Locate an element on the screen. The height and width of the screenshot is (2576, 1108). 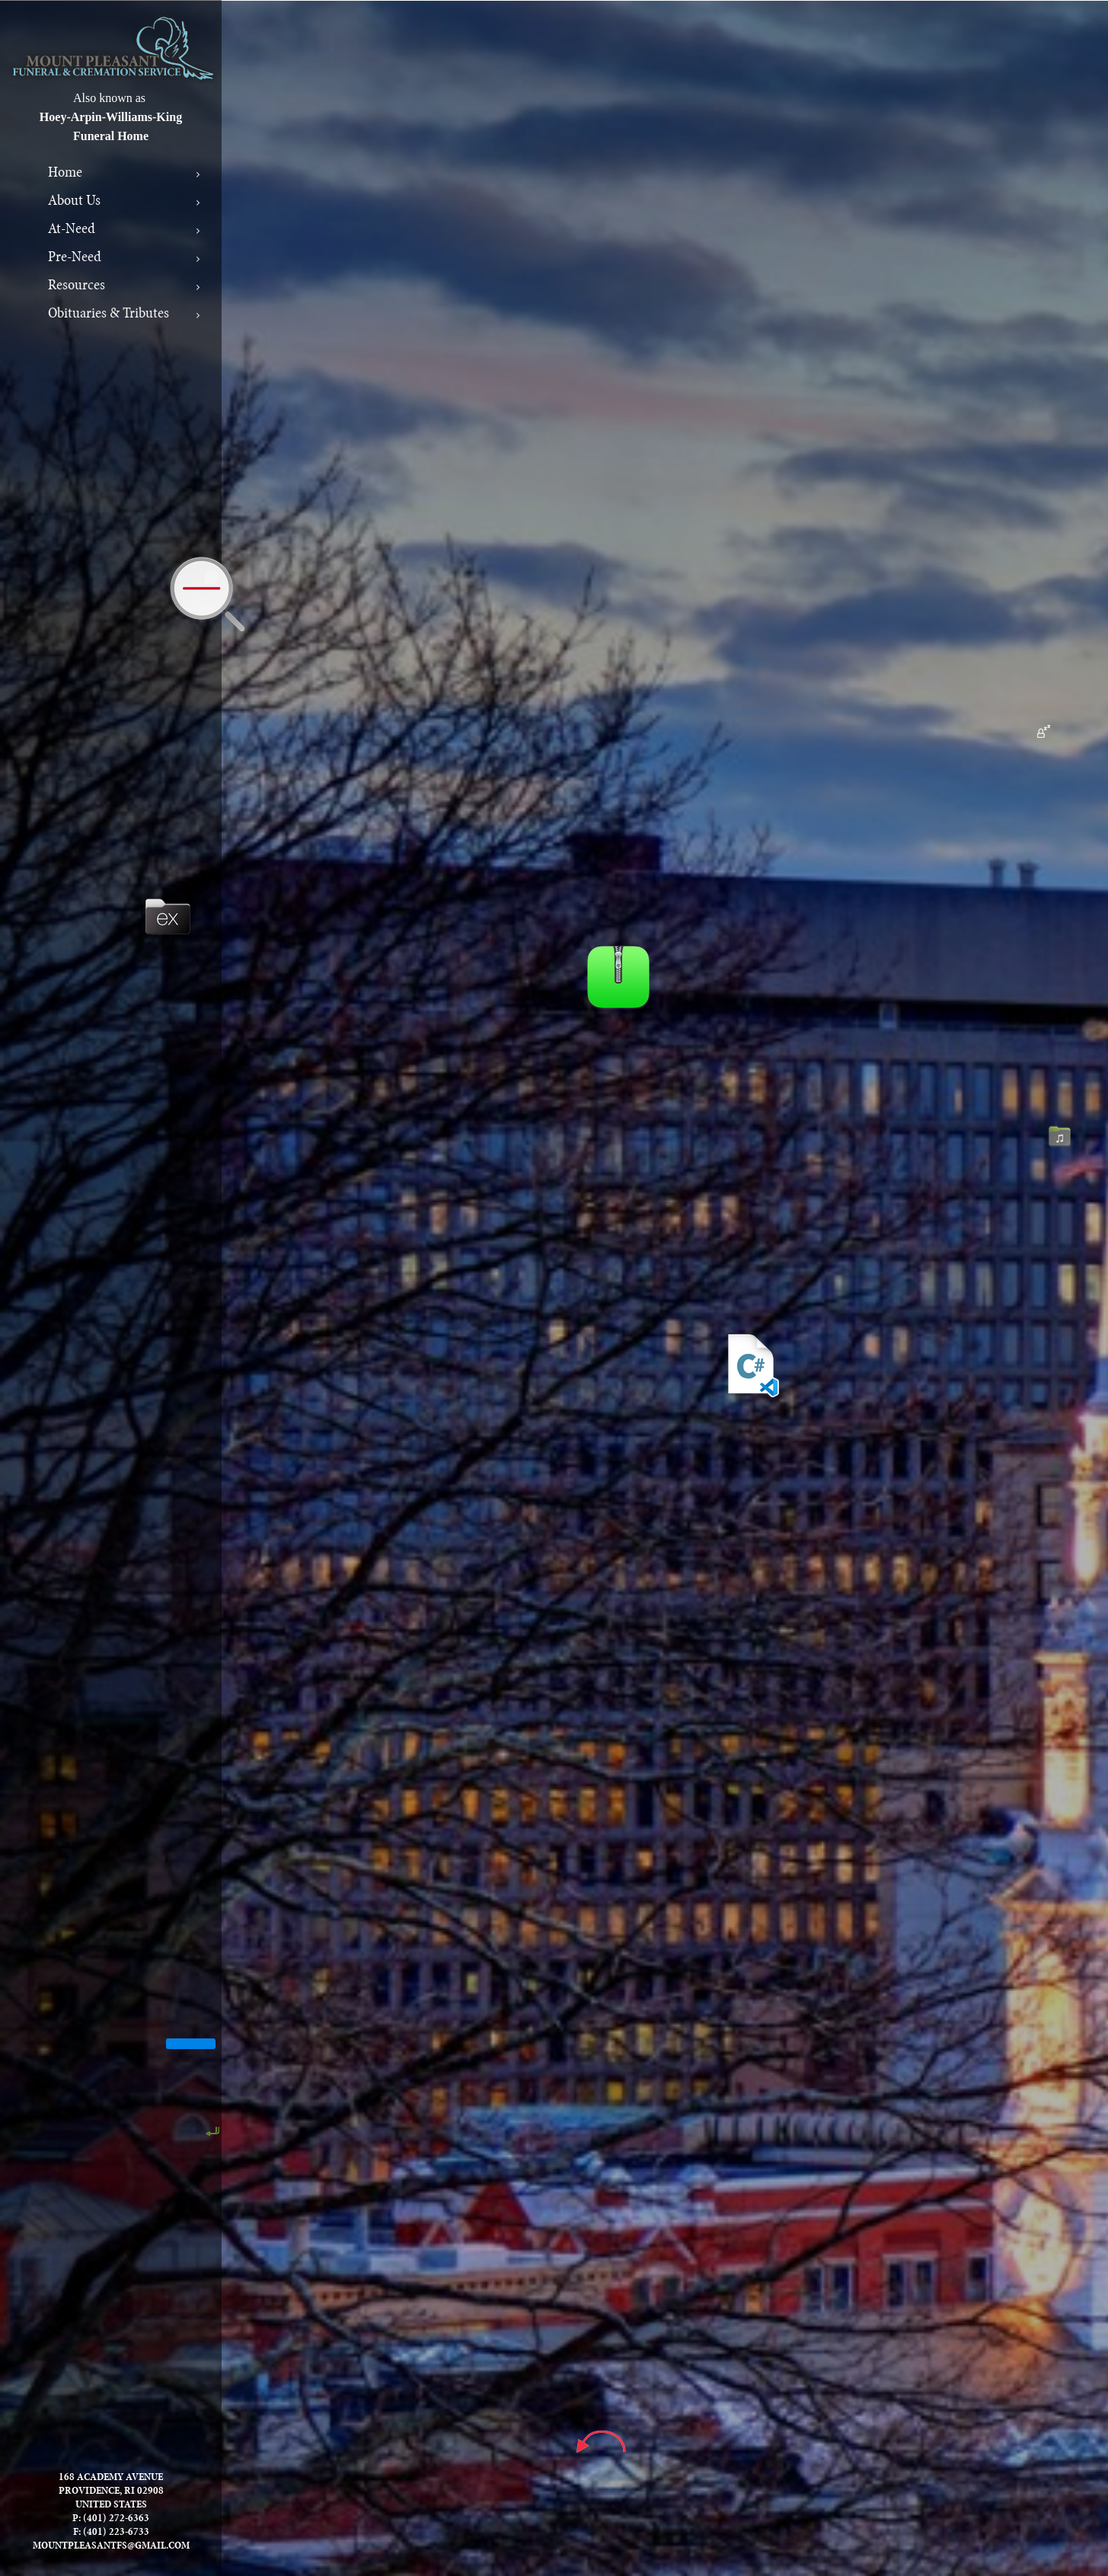
zoom out to see more content is located at coordinates (206, 593).